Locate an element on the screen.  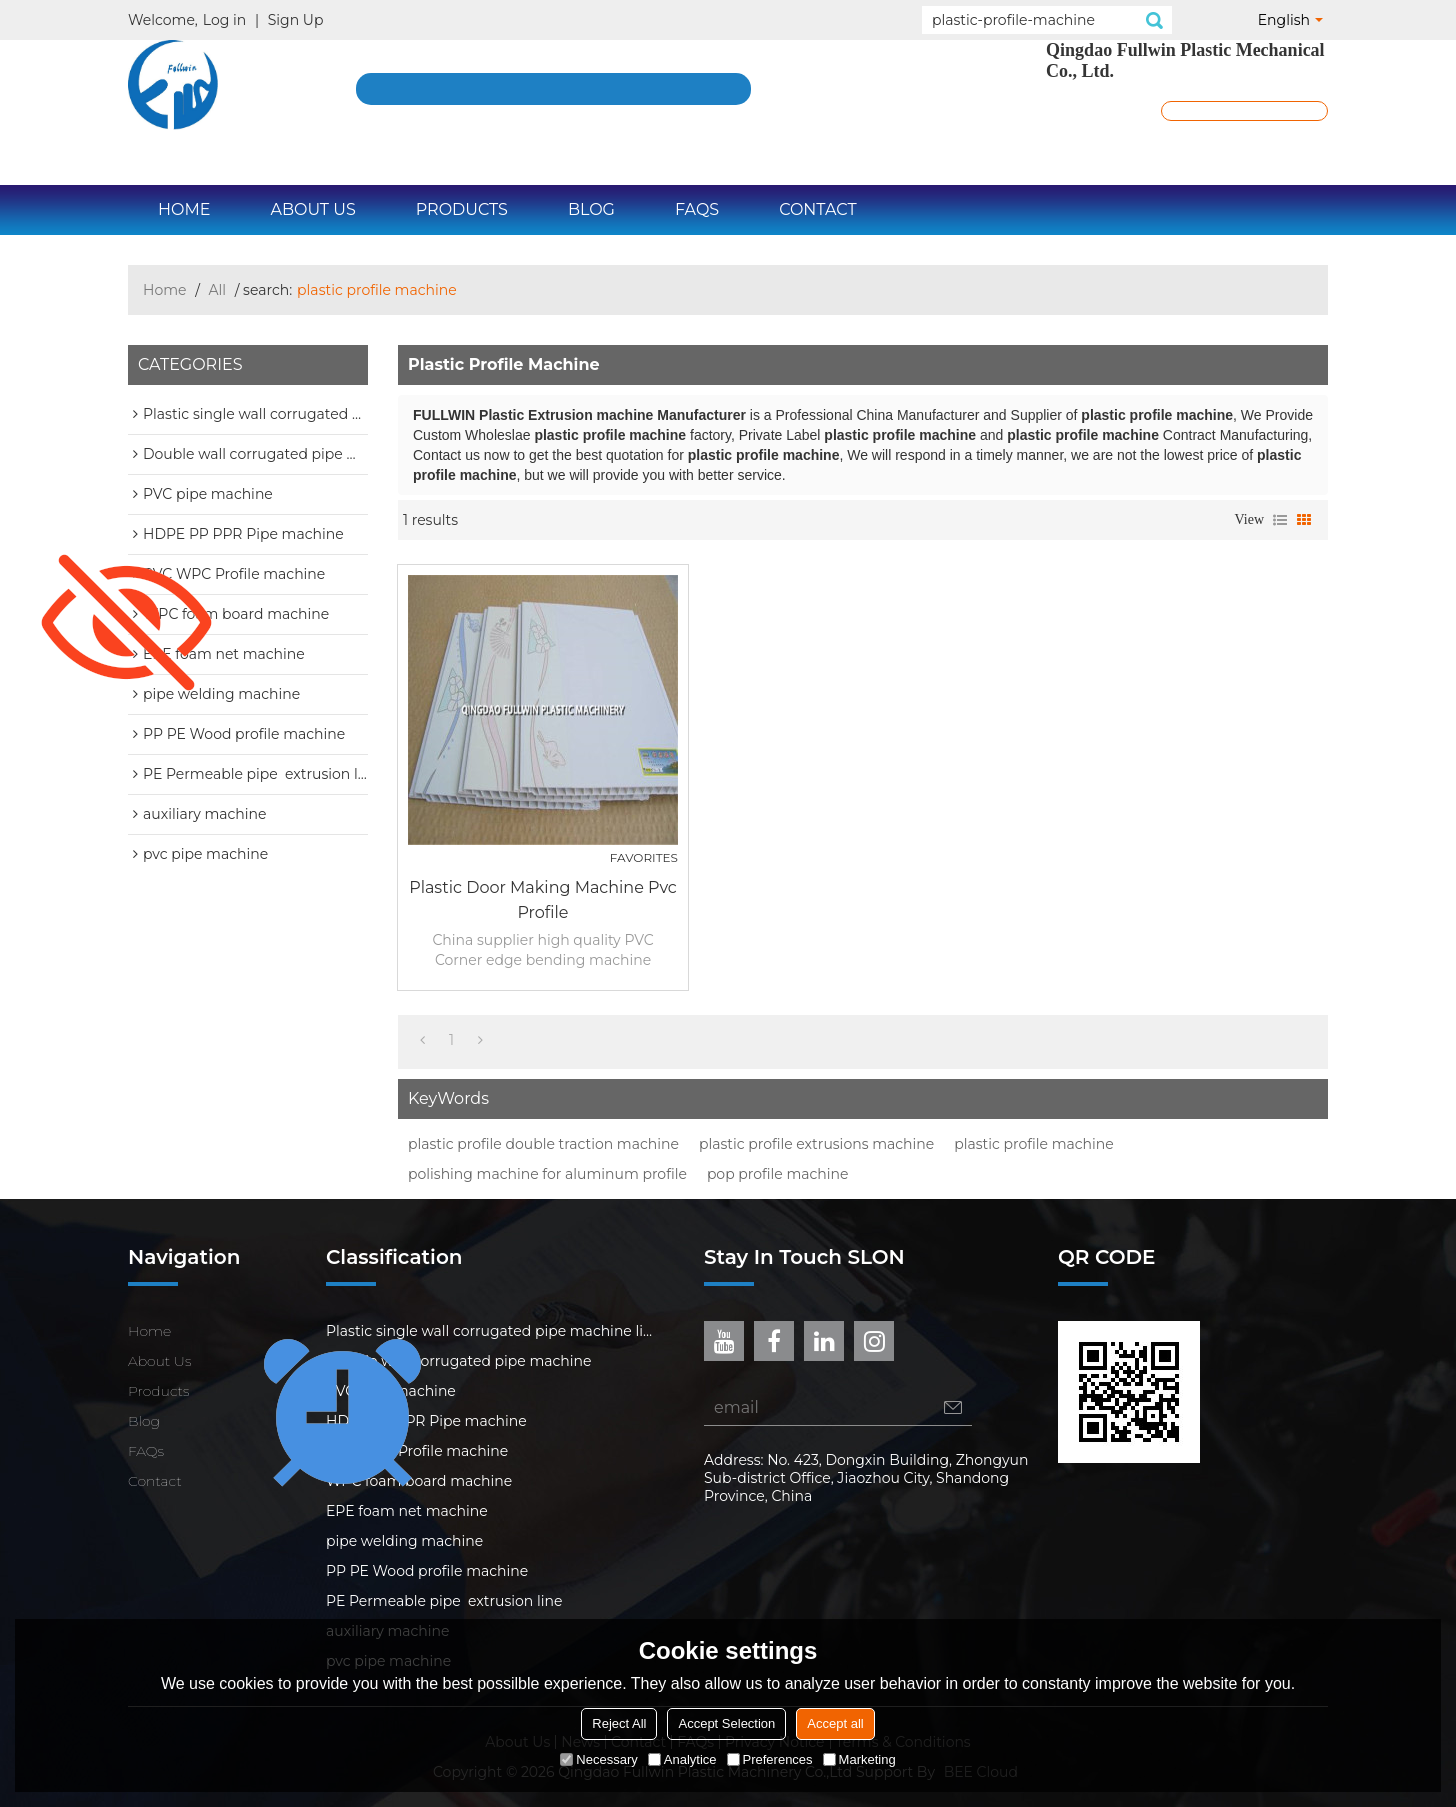
set or manage alarms is located at coordinates (342, 1411).